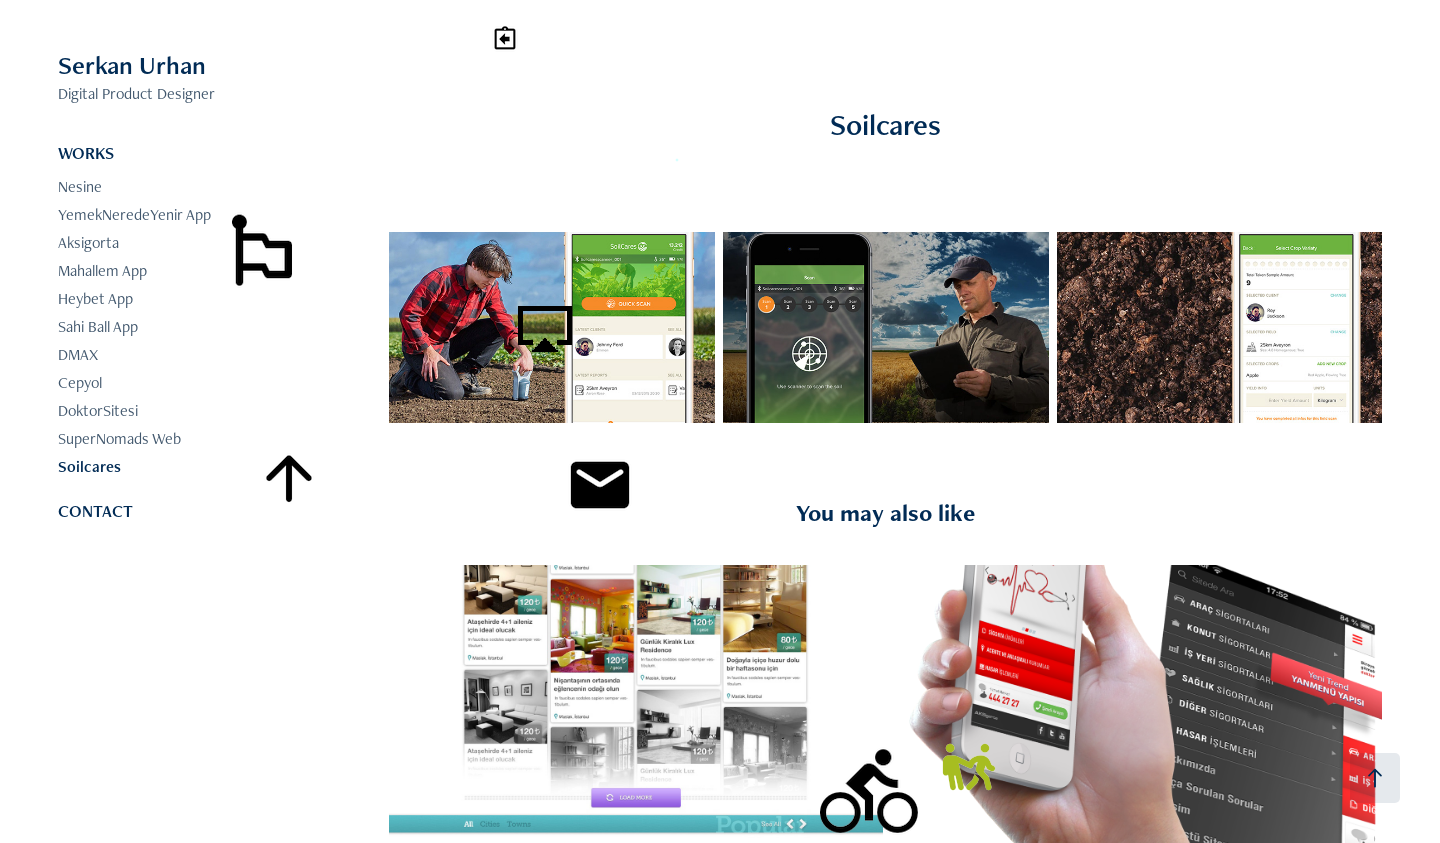  What do you see at coordinates (289, 478) in the screenshot?
I see `scroll to top of page` at bounding box center [289, 478].